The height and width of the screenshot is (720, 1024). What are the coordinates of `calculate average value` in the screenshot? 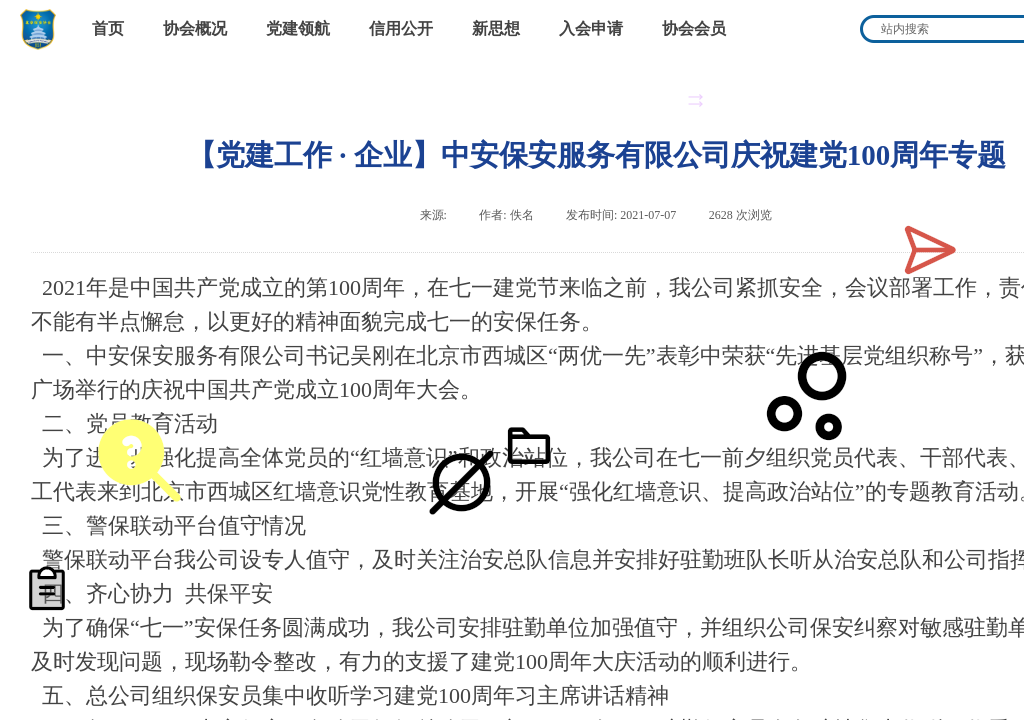 It's located at (461, 482).